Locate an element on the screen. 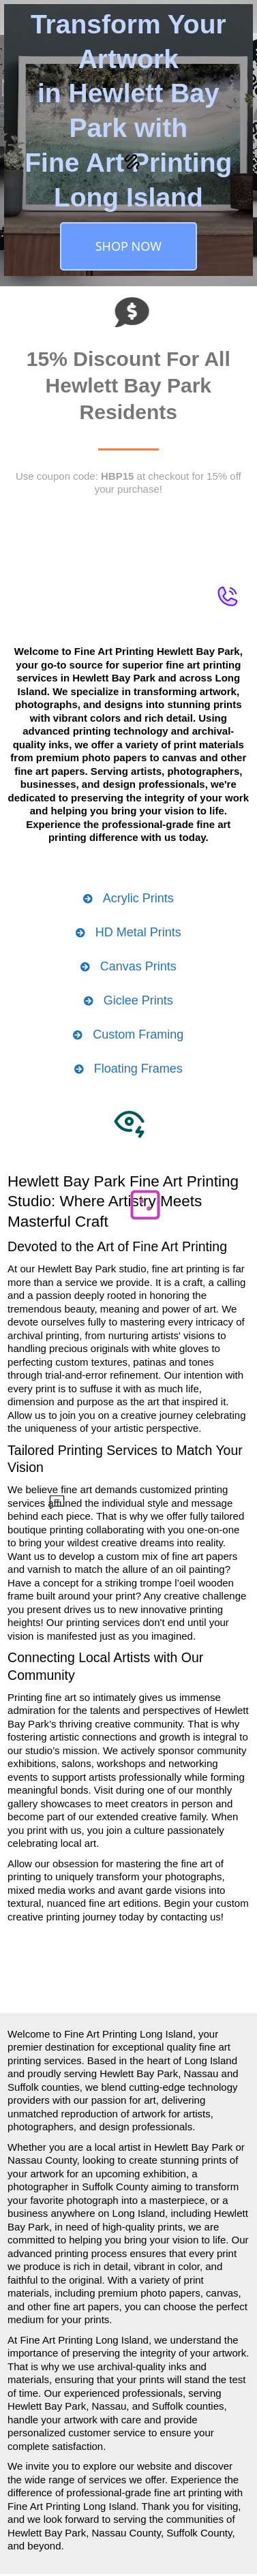 Image resolution: width=257 pixels, height=2576 pixels. access freehand drawing or sketching tool is located at coordinates (132, 162).